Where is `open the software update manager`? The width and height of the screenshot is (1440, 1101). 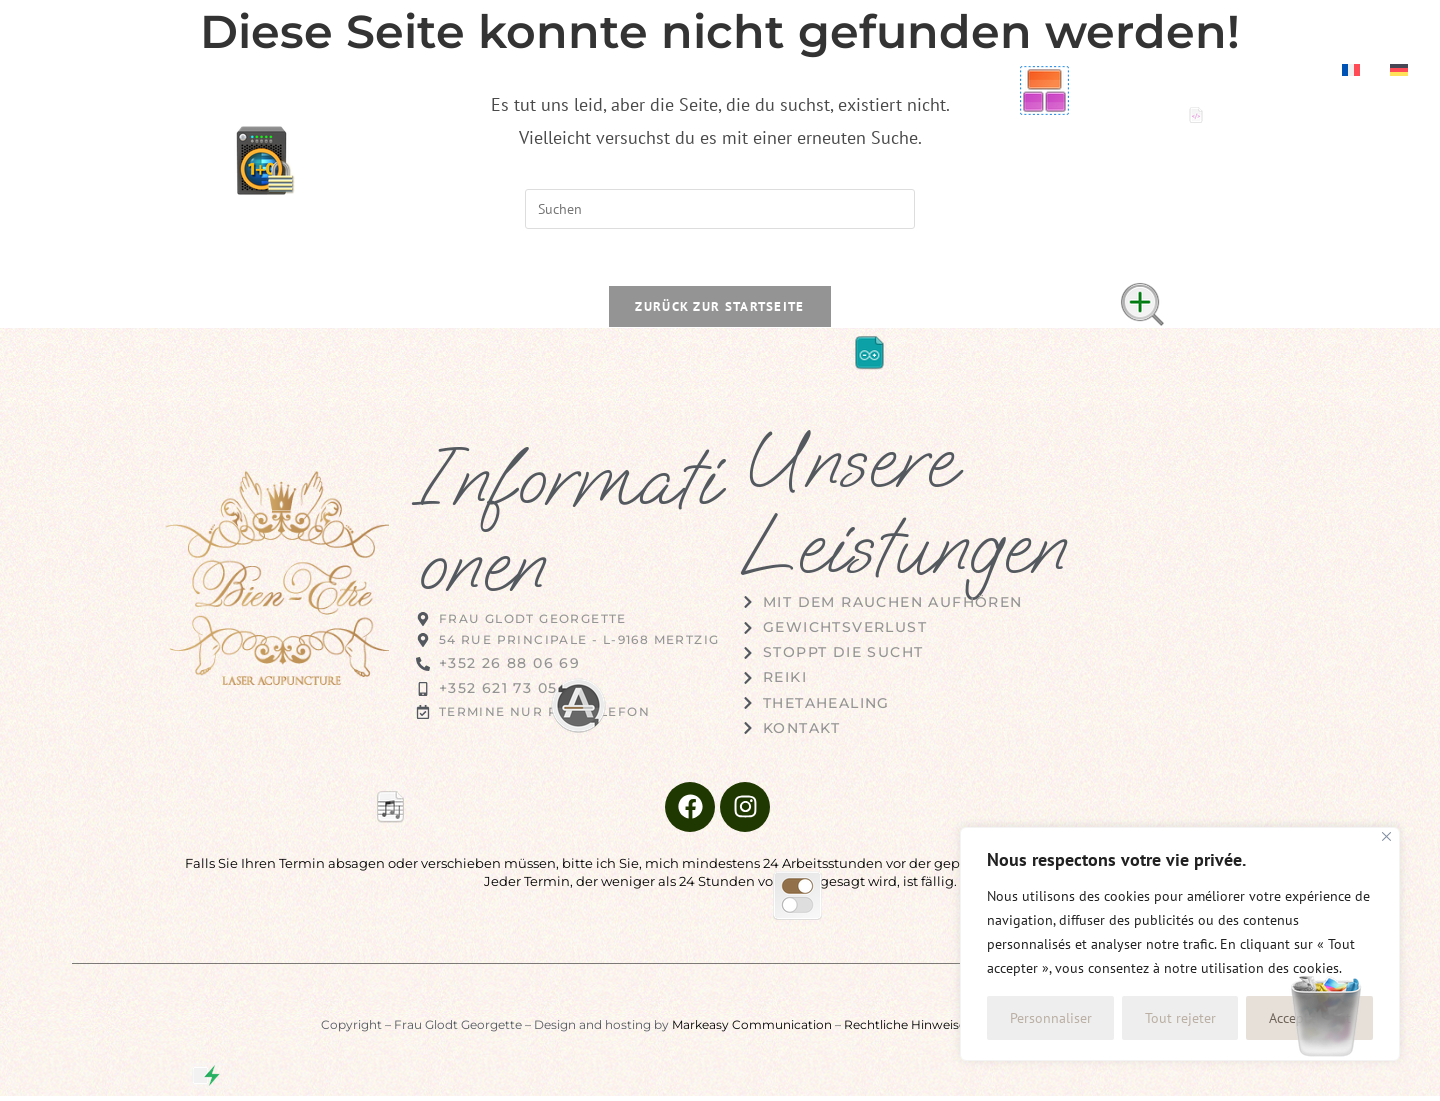 open the software update manager is located at coordinates (578, 705).